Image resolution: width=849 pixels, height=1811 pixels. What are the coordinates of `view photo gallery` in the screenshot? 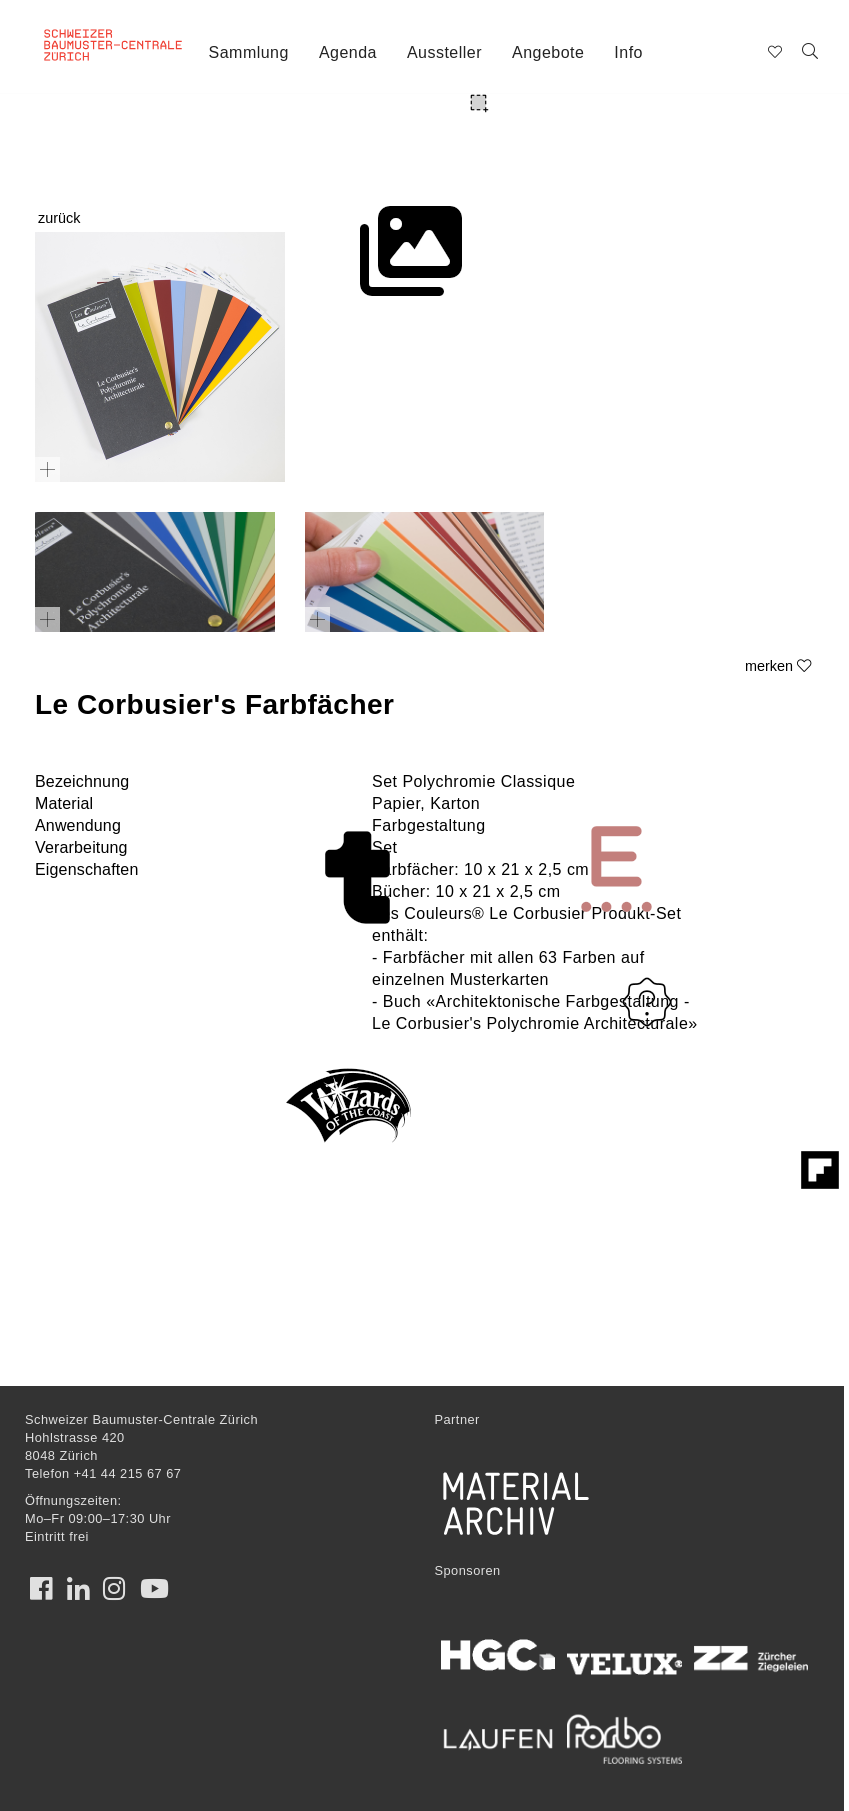 It's located at (414, 248).